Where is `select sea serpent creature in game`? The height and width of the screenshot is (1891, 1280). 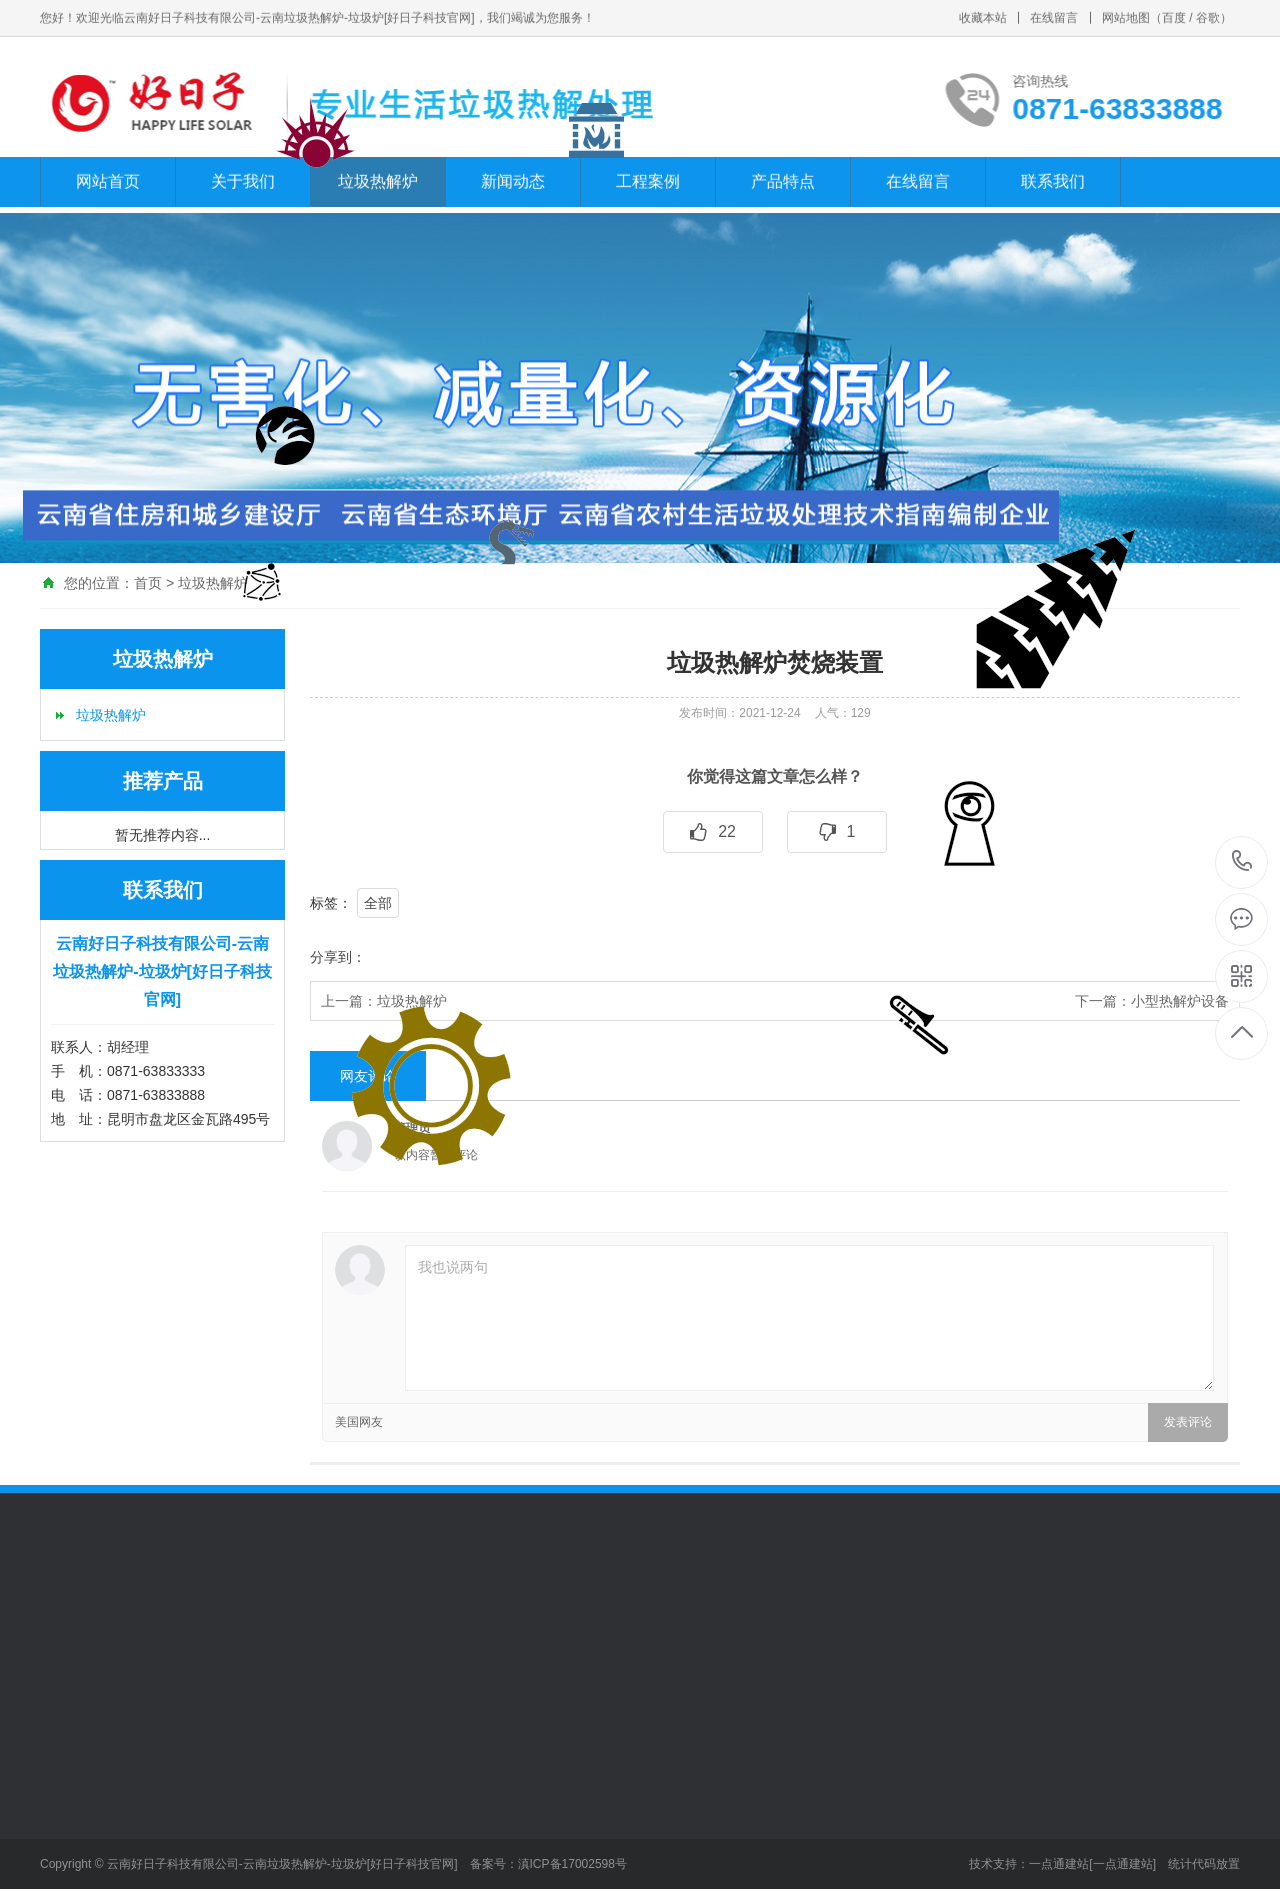 select sea serpent creature in game is located at coordinates (511, 541).